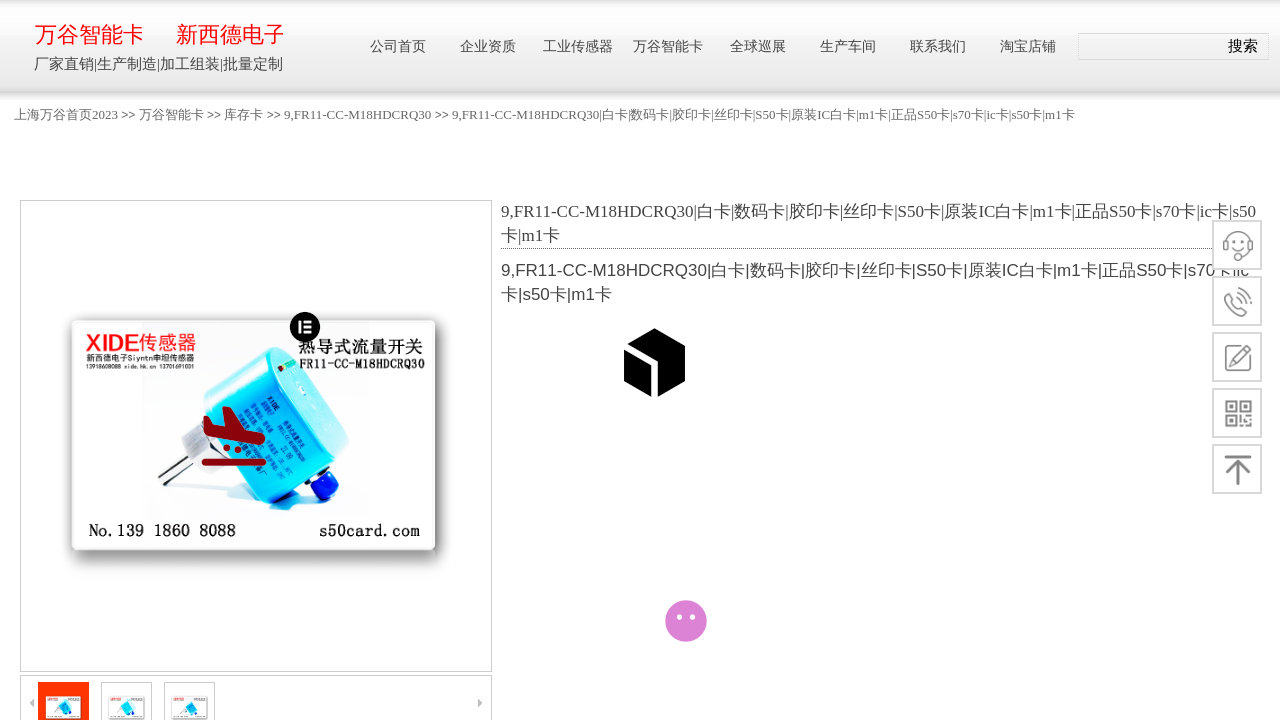 The height and width of the screenshot is (720, 1280). I want to click on access box cloud storage, so click(654, 363).